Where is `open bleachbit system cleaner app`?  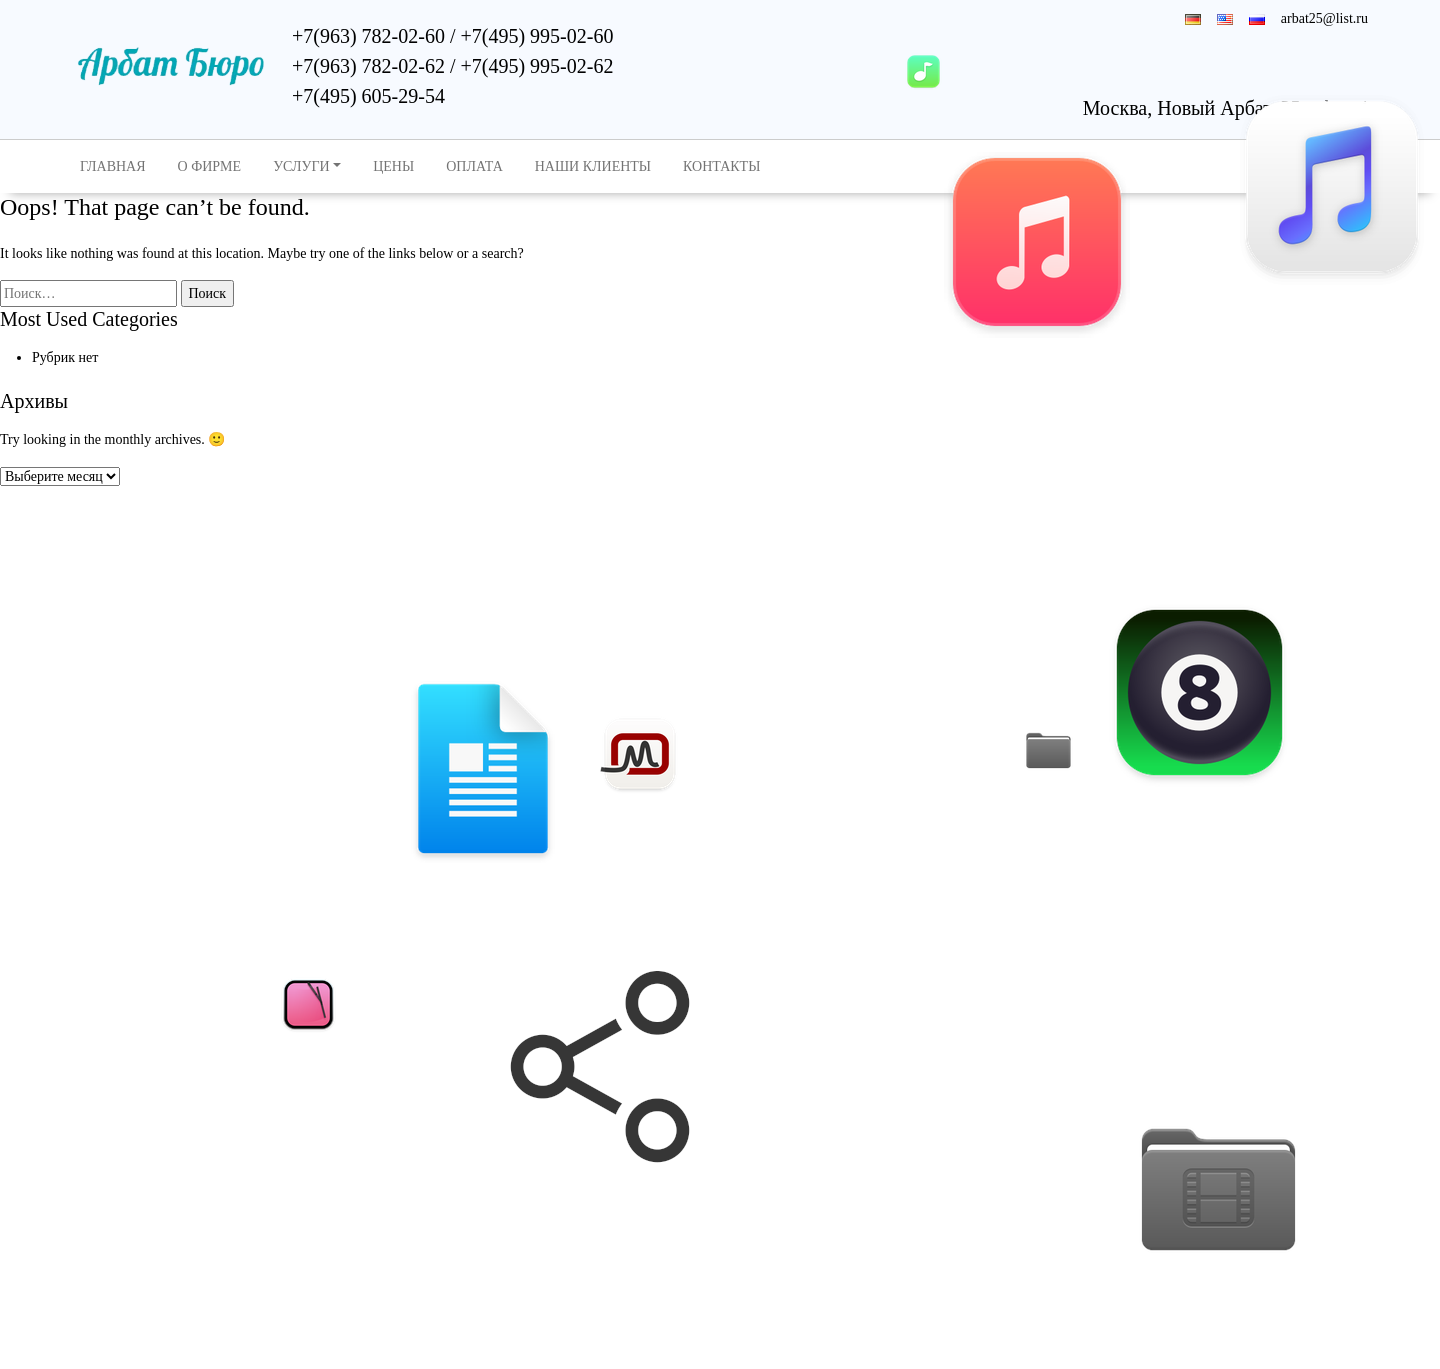 open bleachbit system cleaner app is located at coordinates (308, 1004).